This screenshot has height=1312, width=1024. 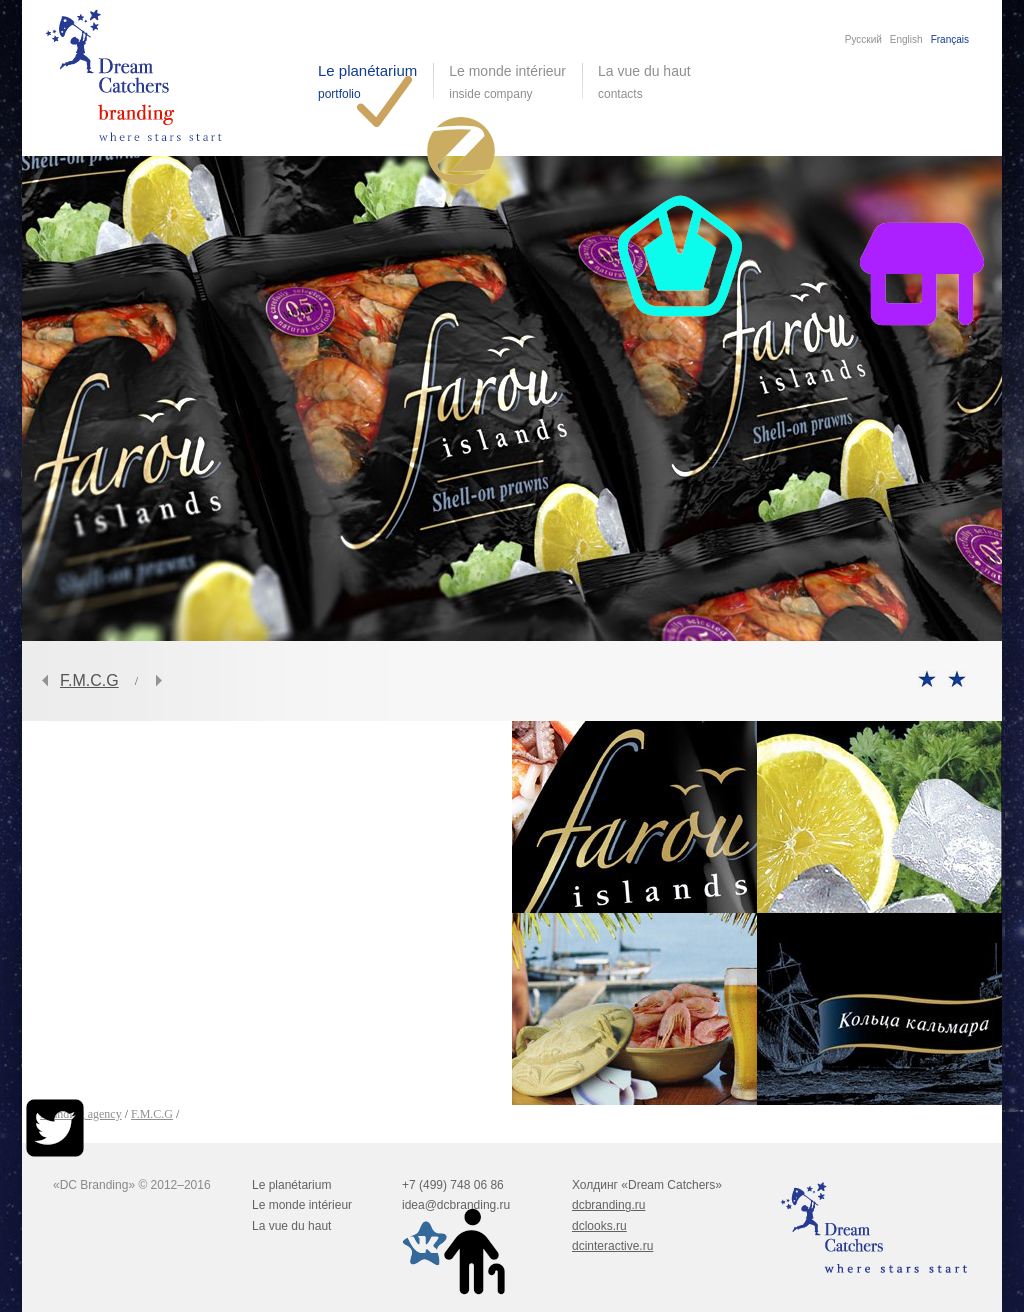 What do you see at coordinates (461, 151) in the screenshot?
I see `zigbee smart home protocol logo` at bounding box center [461, 151].